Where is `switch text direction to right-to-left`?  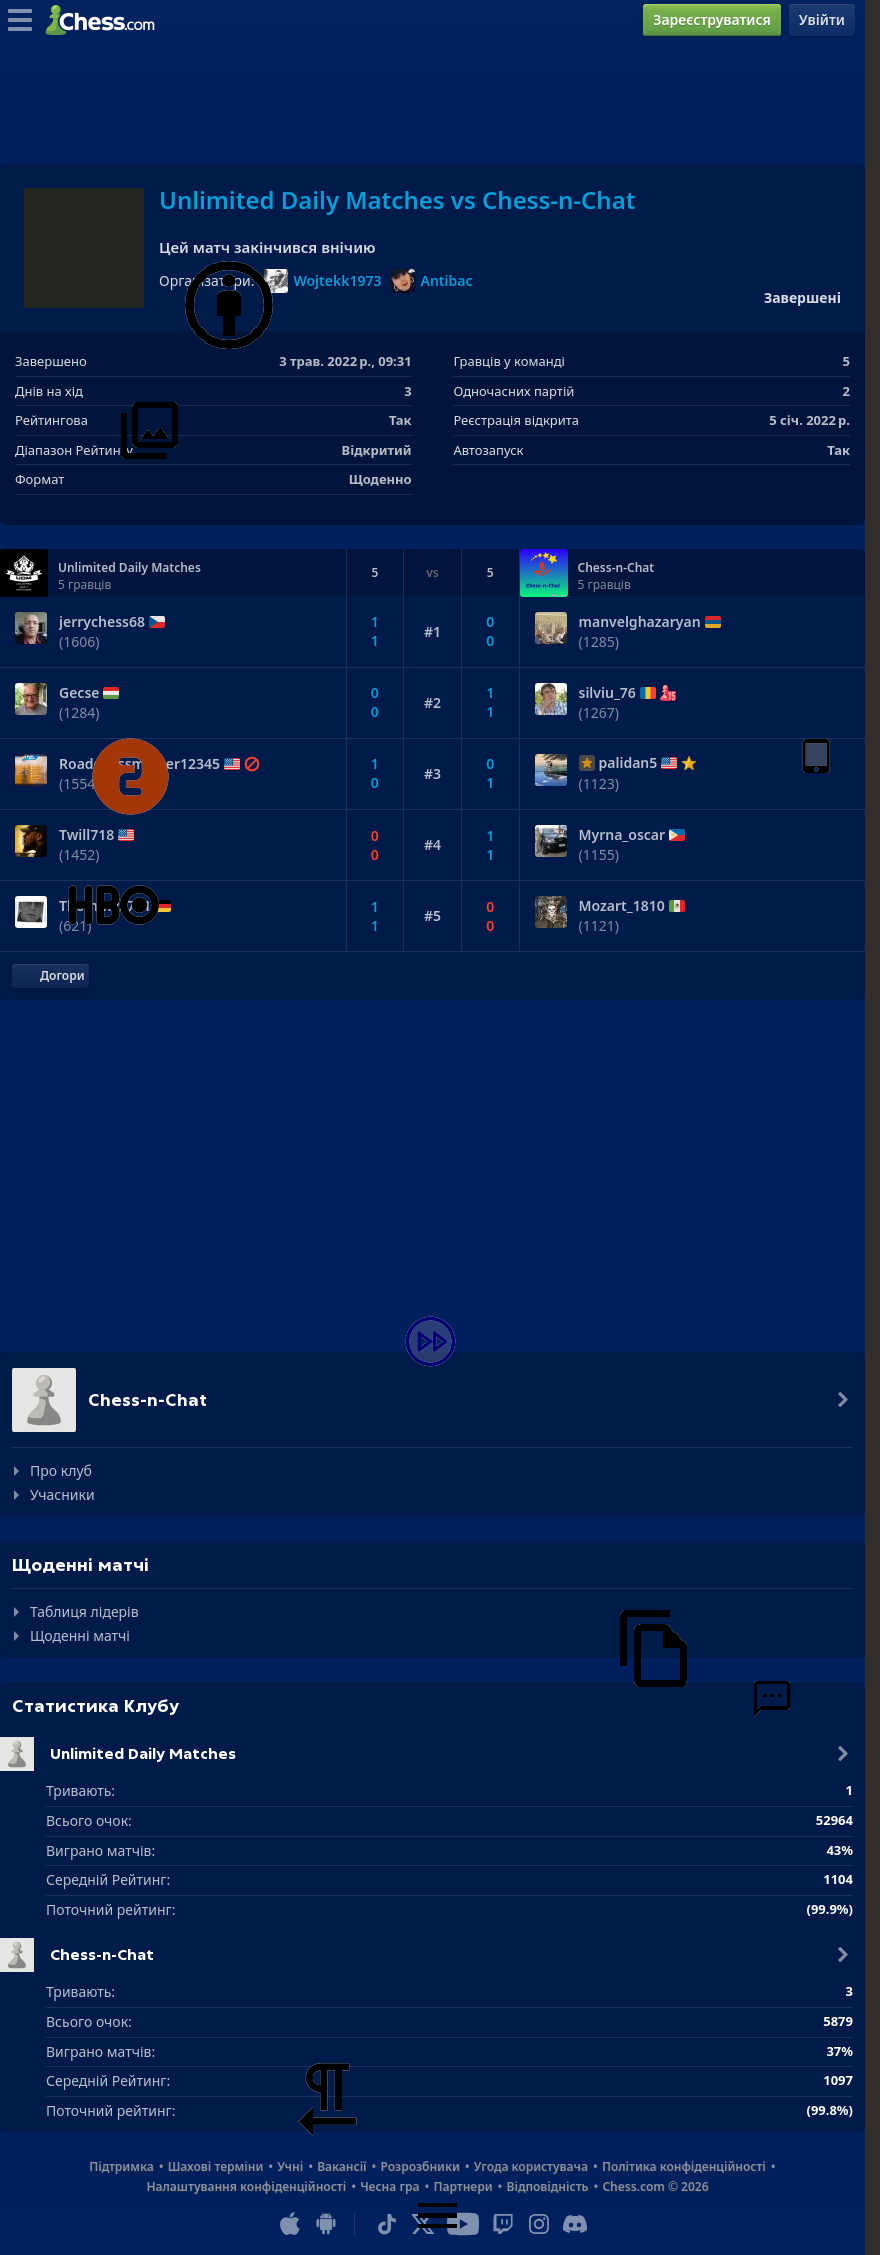
switch text direction to right-to-left is located at coordinates (327, 2099).